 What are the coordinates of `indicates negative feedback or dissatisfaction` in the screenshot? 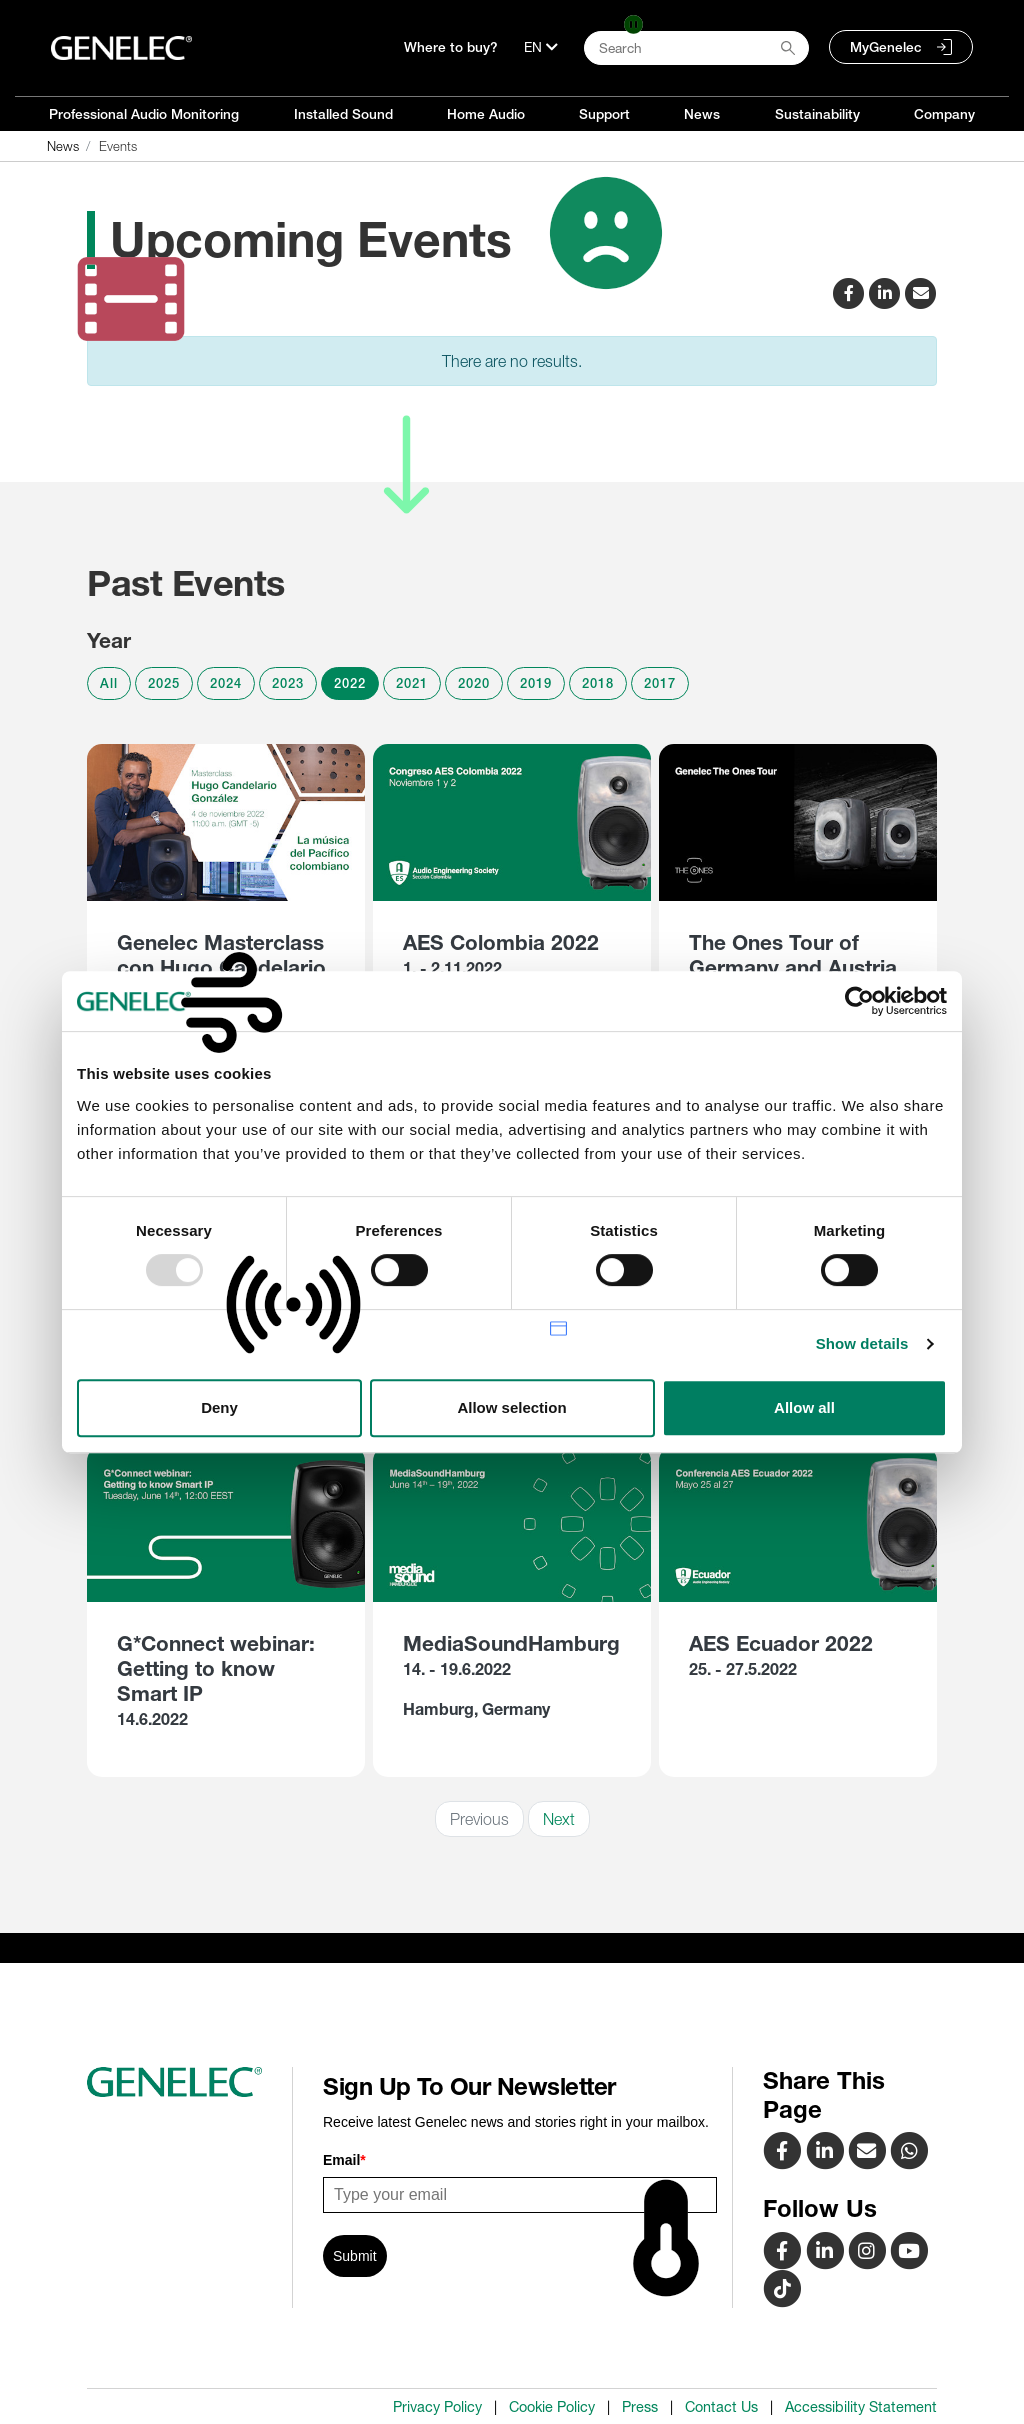 It's located at (606, 233).